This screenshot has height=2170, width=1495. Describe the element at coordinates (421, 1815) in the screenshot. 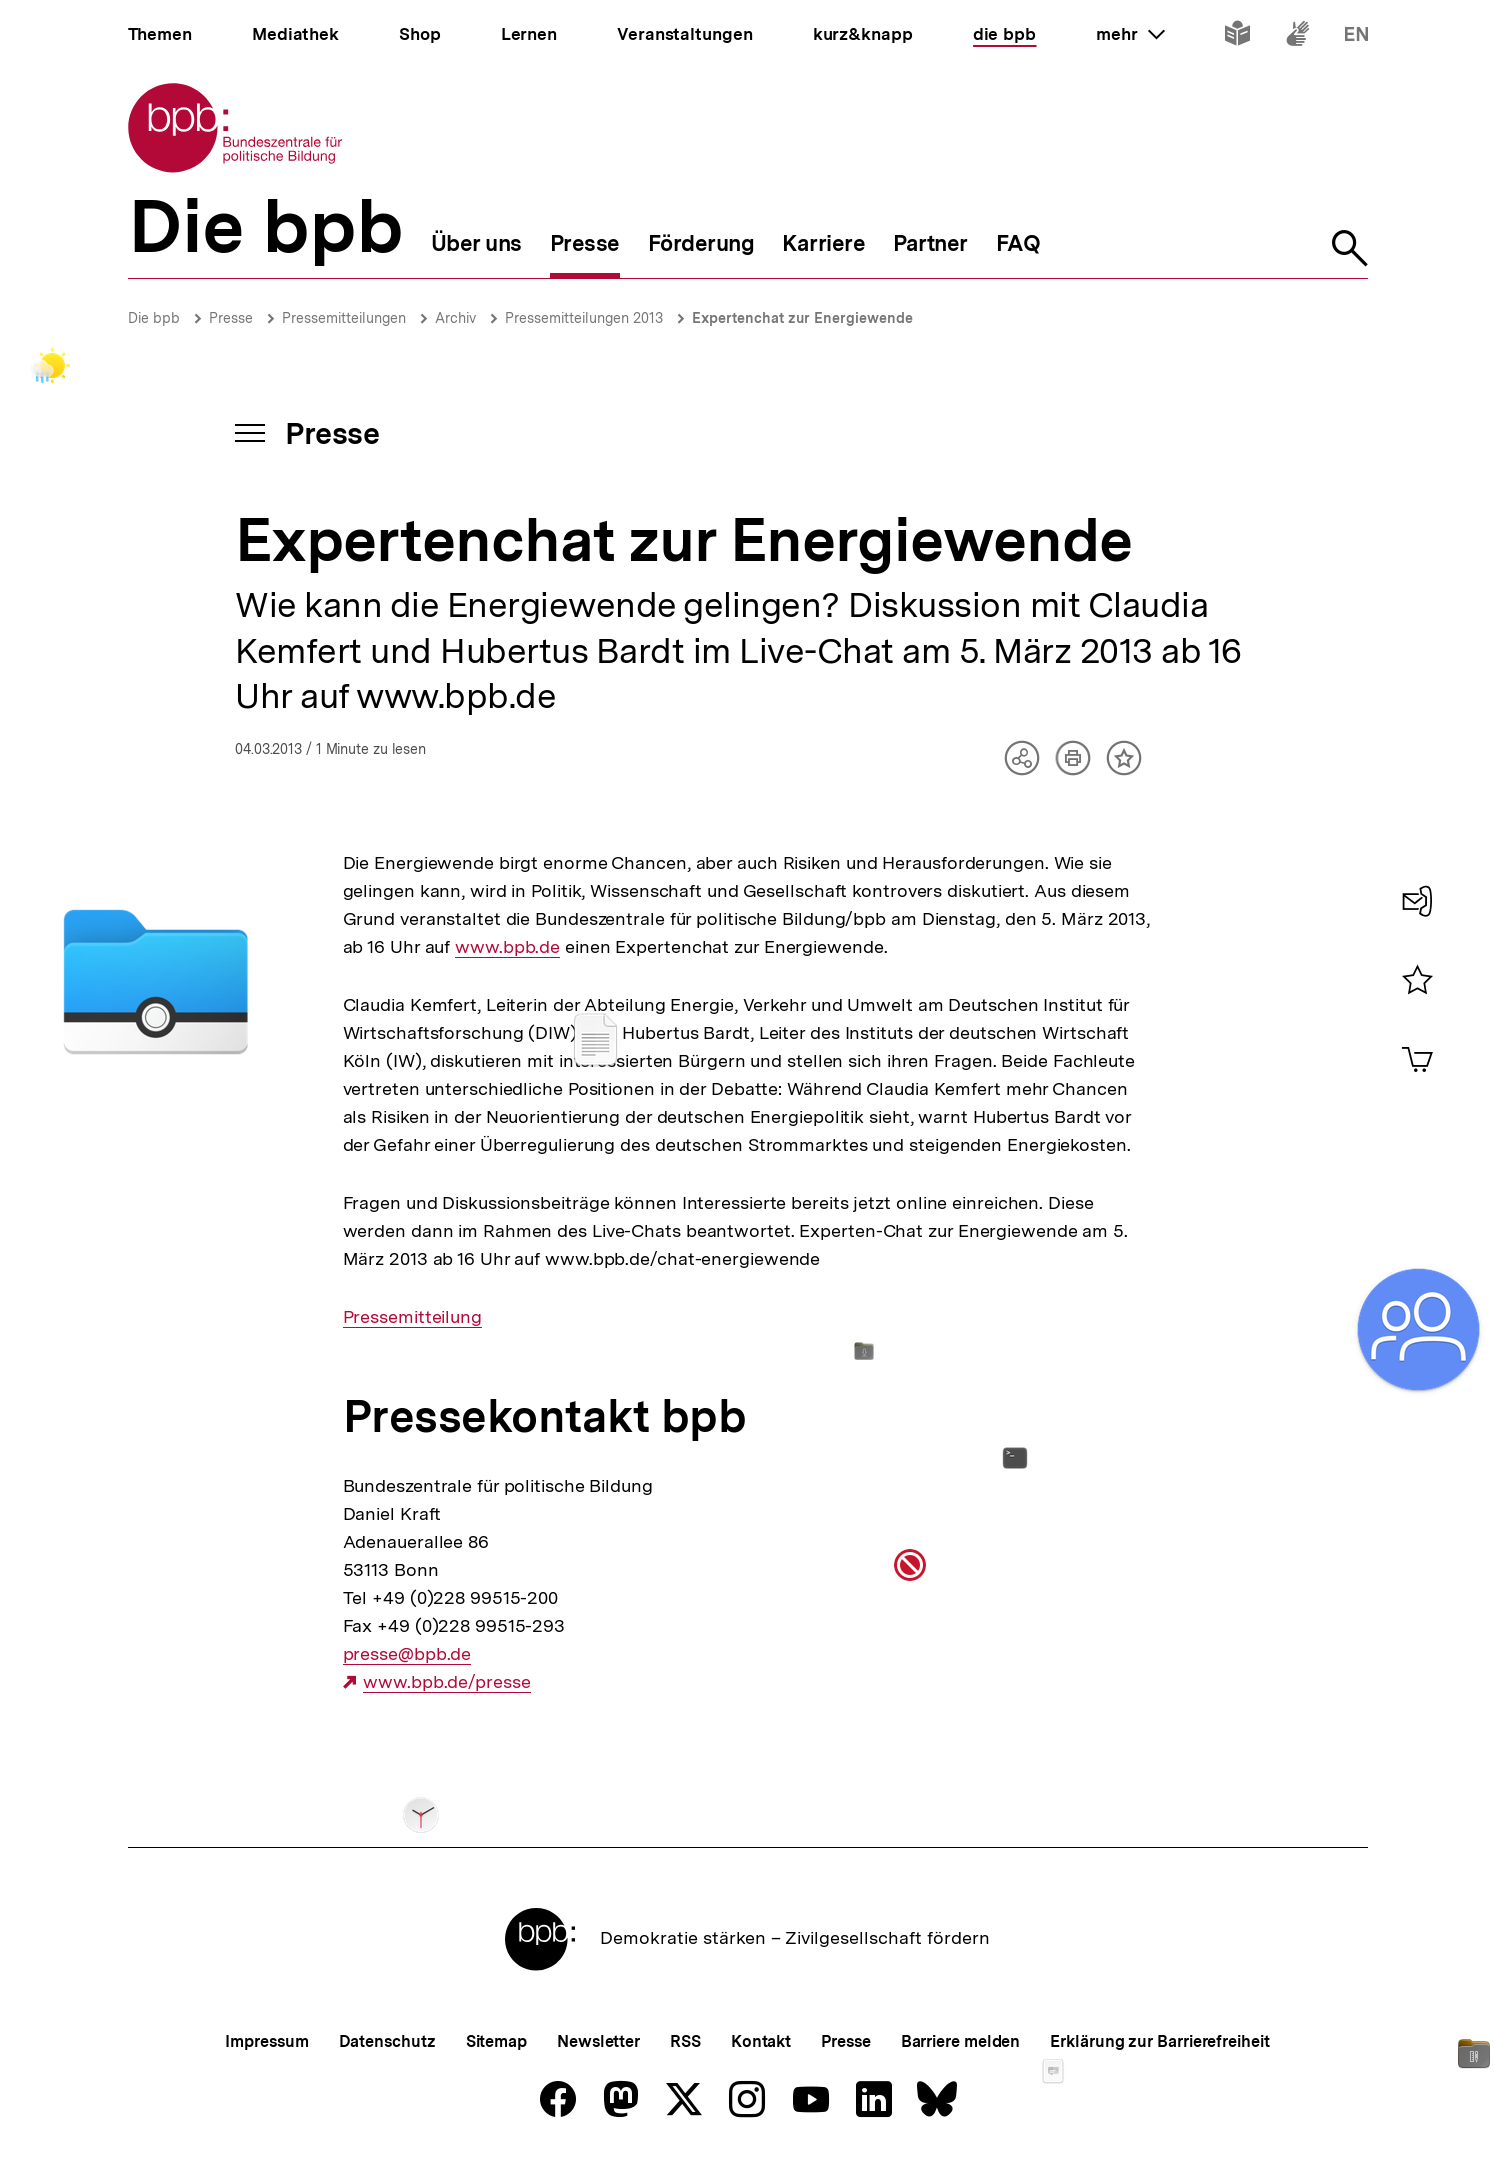

I see `access date and time settings` at that location.